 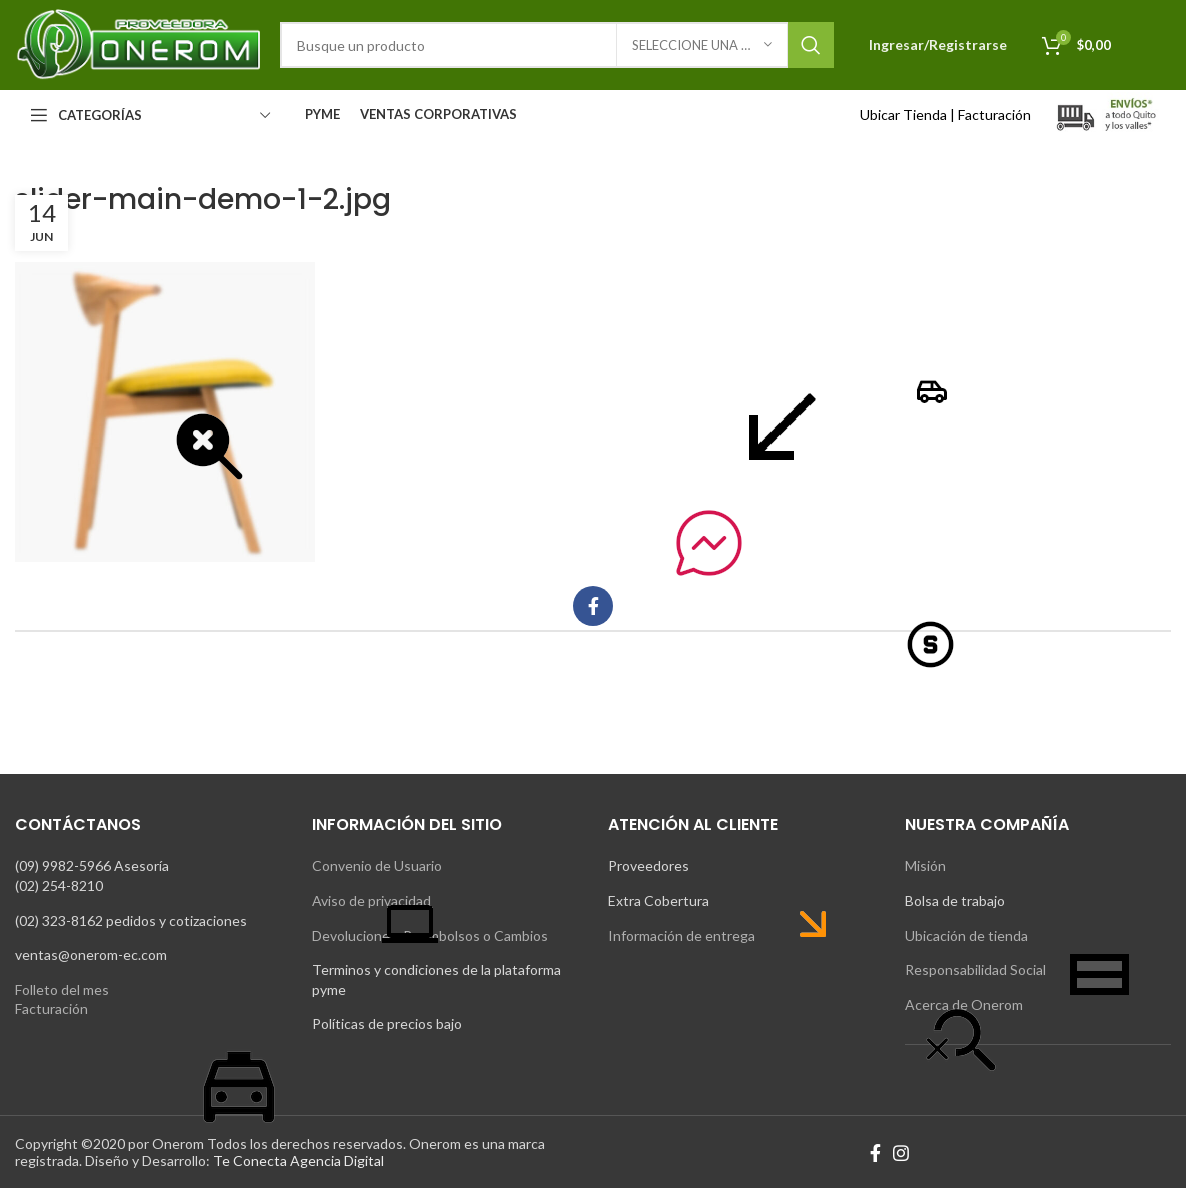 I want to click on cancel or clear current search, so click(x=209, y=446).